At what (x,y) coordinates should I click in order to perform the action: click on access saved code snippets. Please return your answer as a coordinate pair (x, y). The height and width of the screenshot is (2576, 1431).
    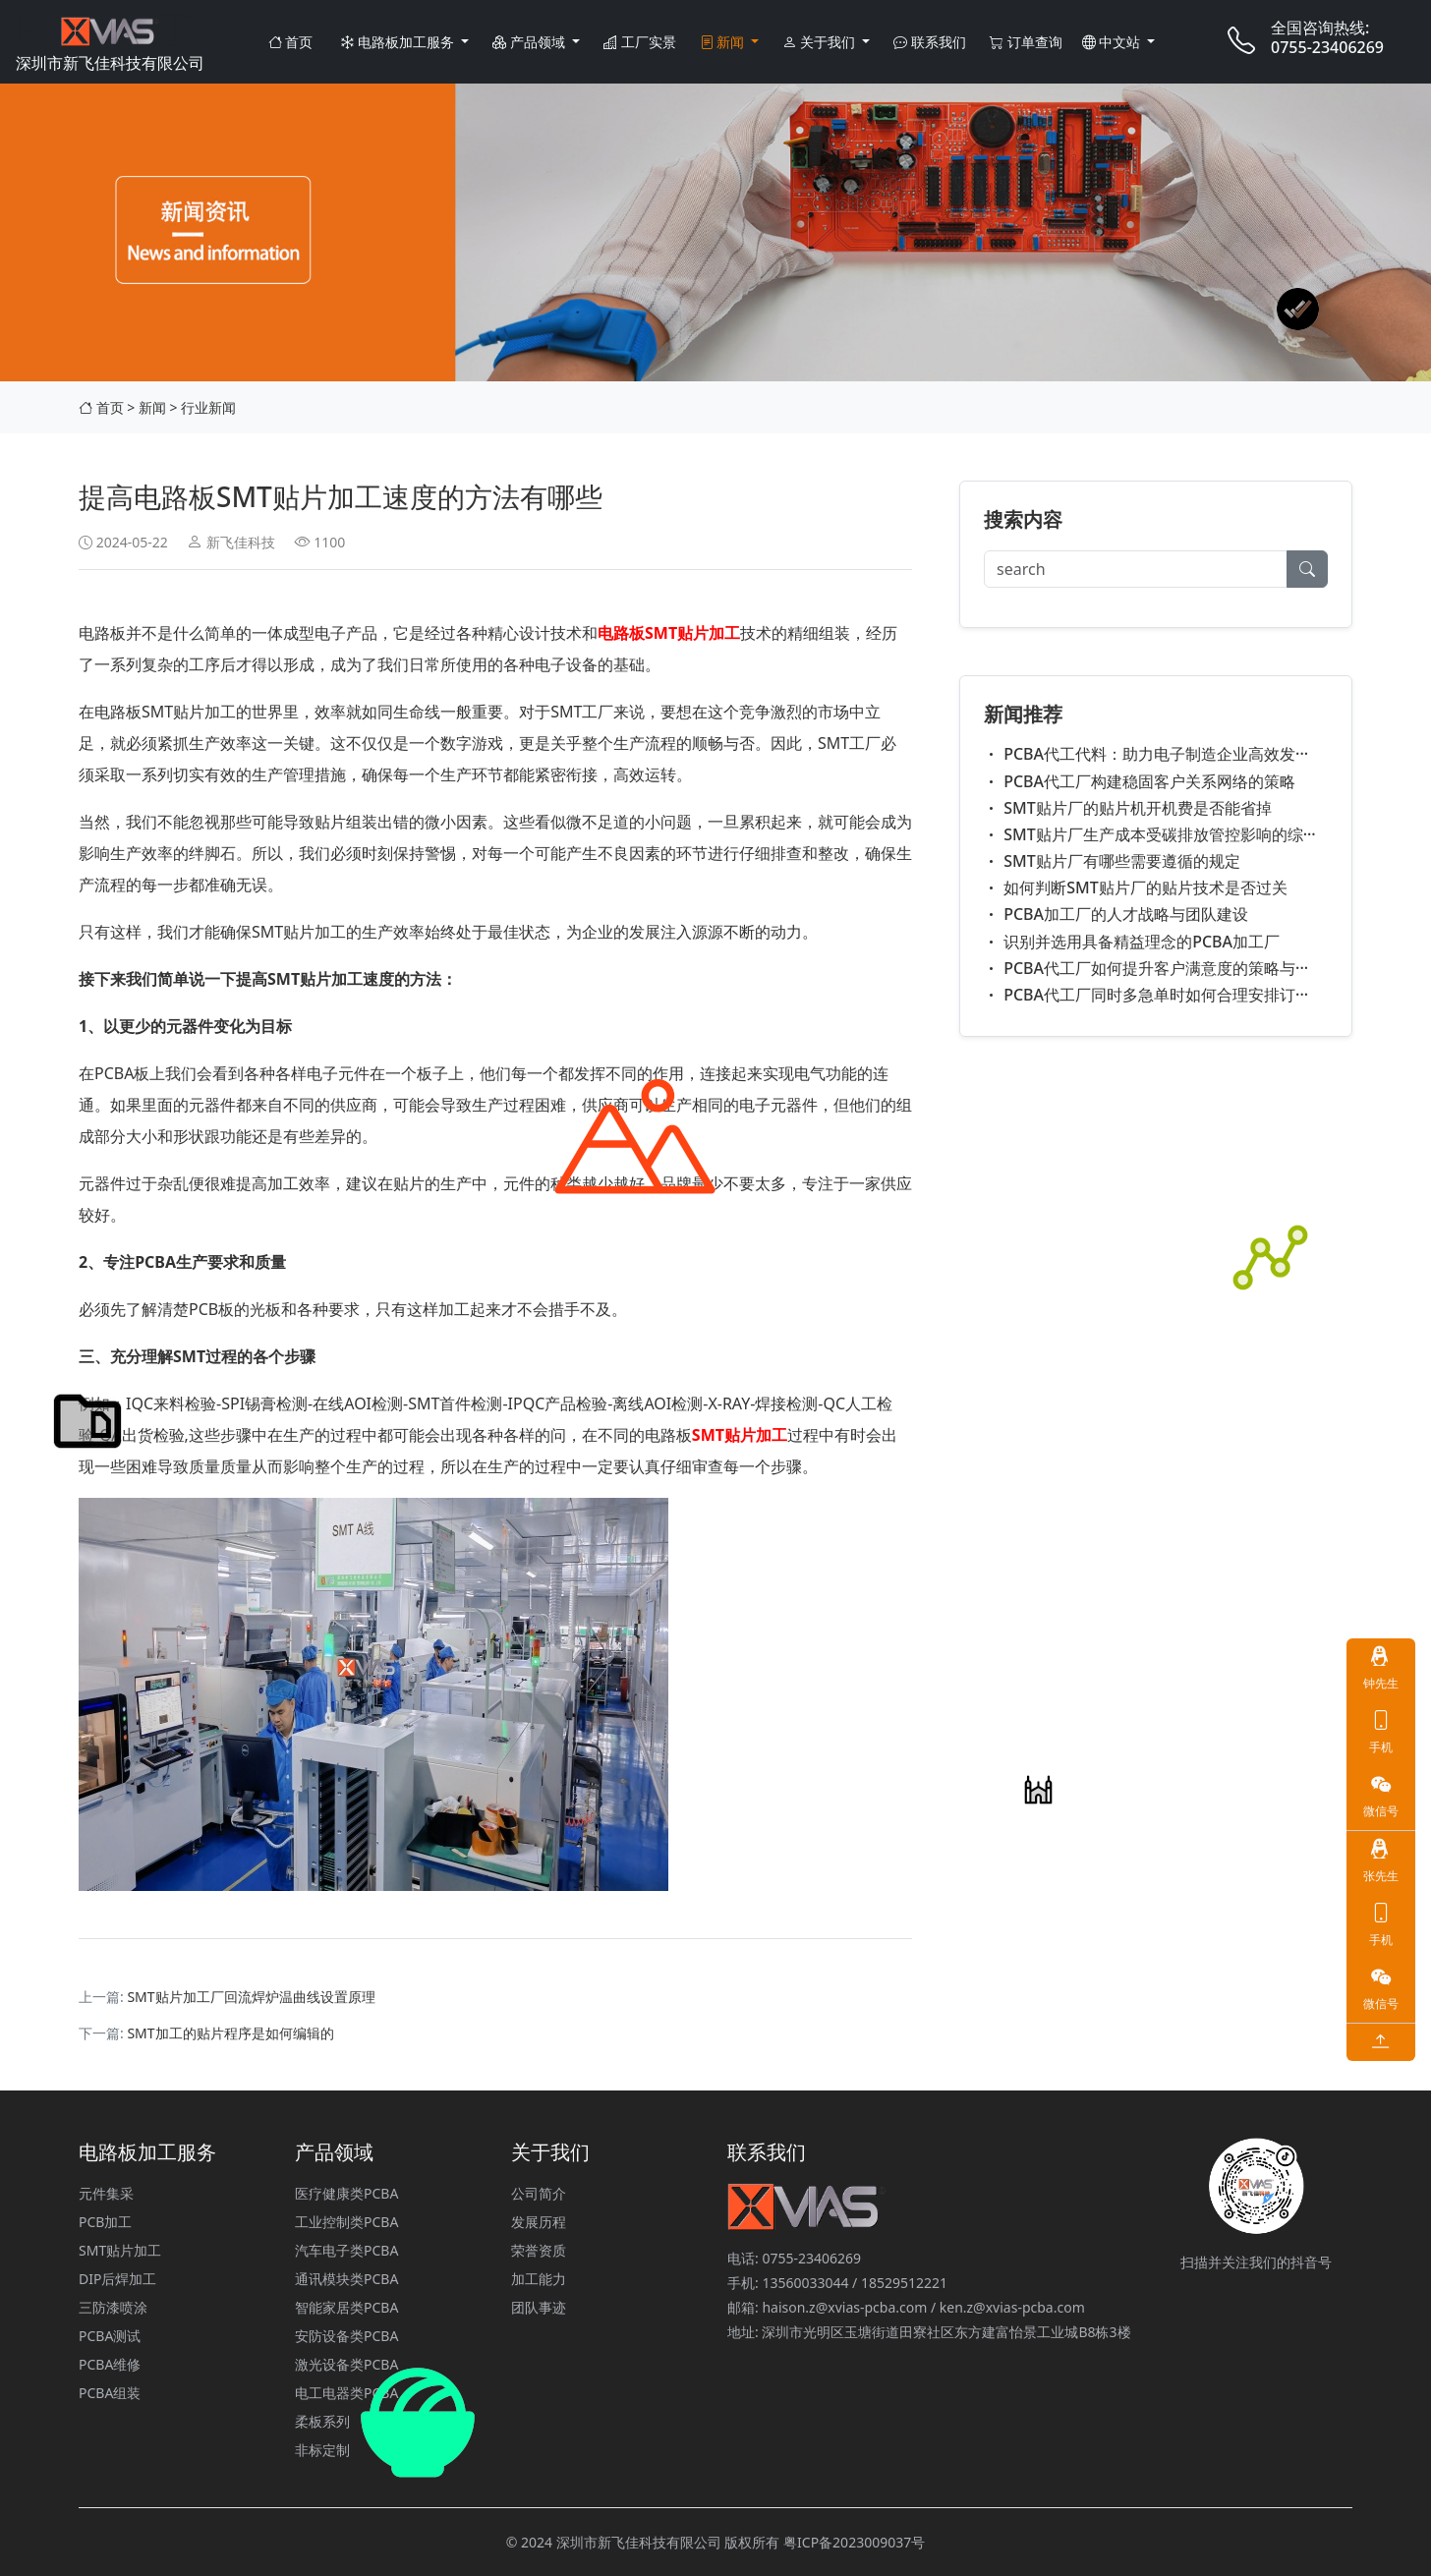
    Looking at the image, I should click on (87, 1421).